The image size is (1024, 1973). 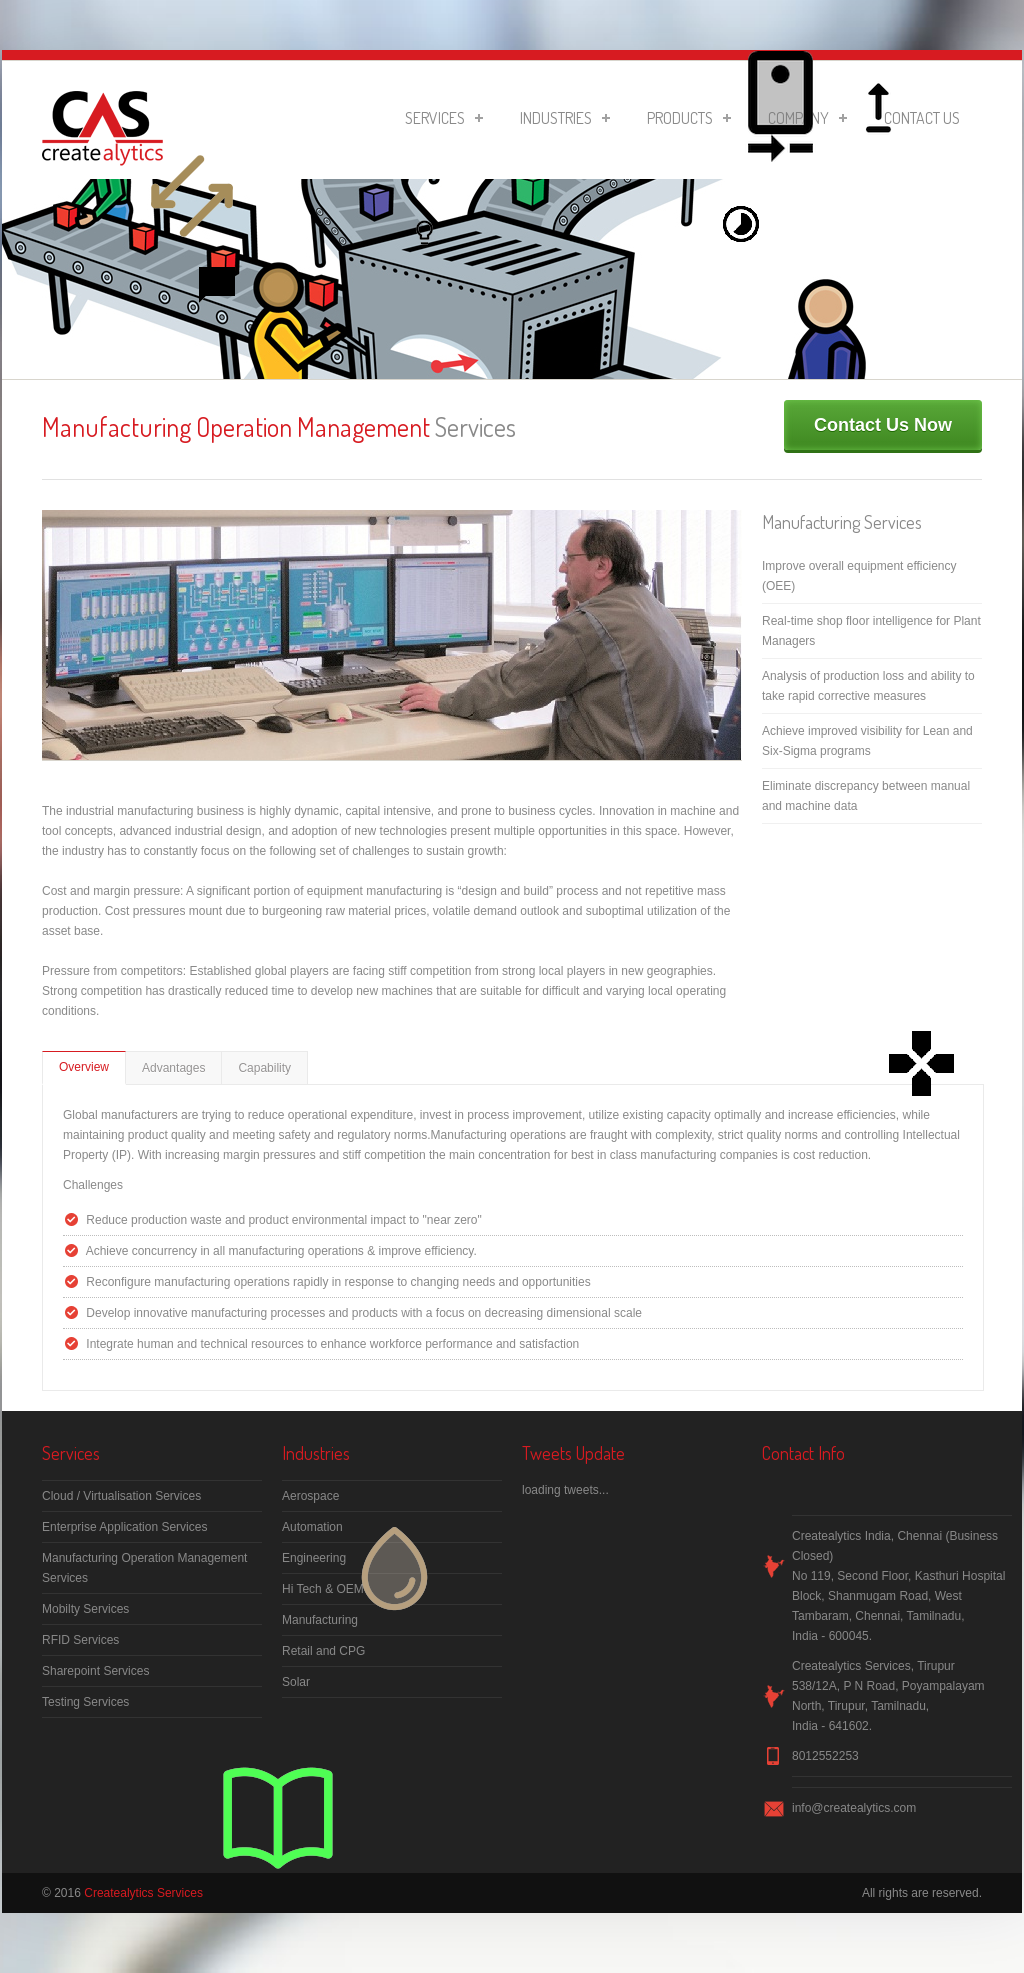 What do you see at coordinates (878, 107) in the screenshot?
I see `upgrade to a newer version` at bounding box center [878, 107].